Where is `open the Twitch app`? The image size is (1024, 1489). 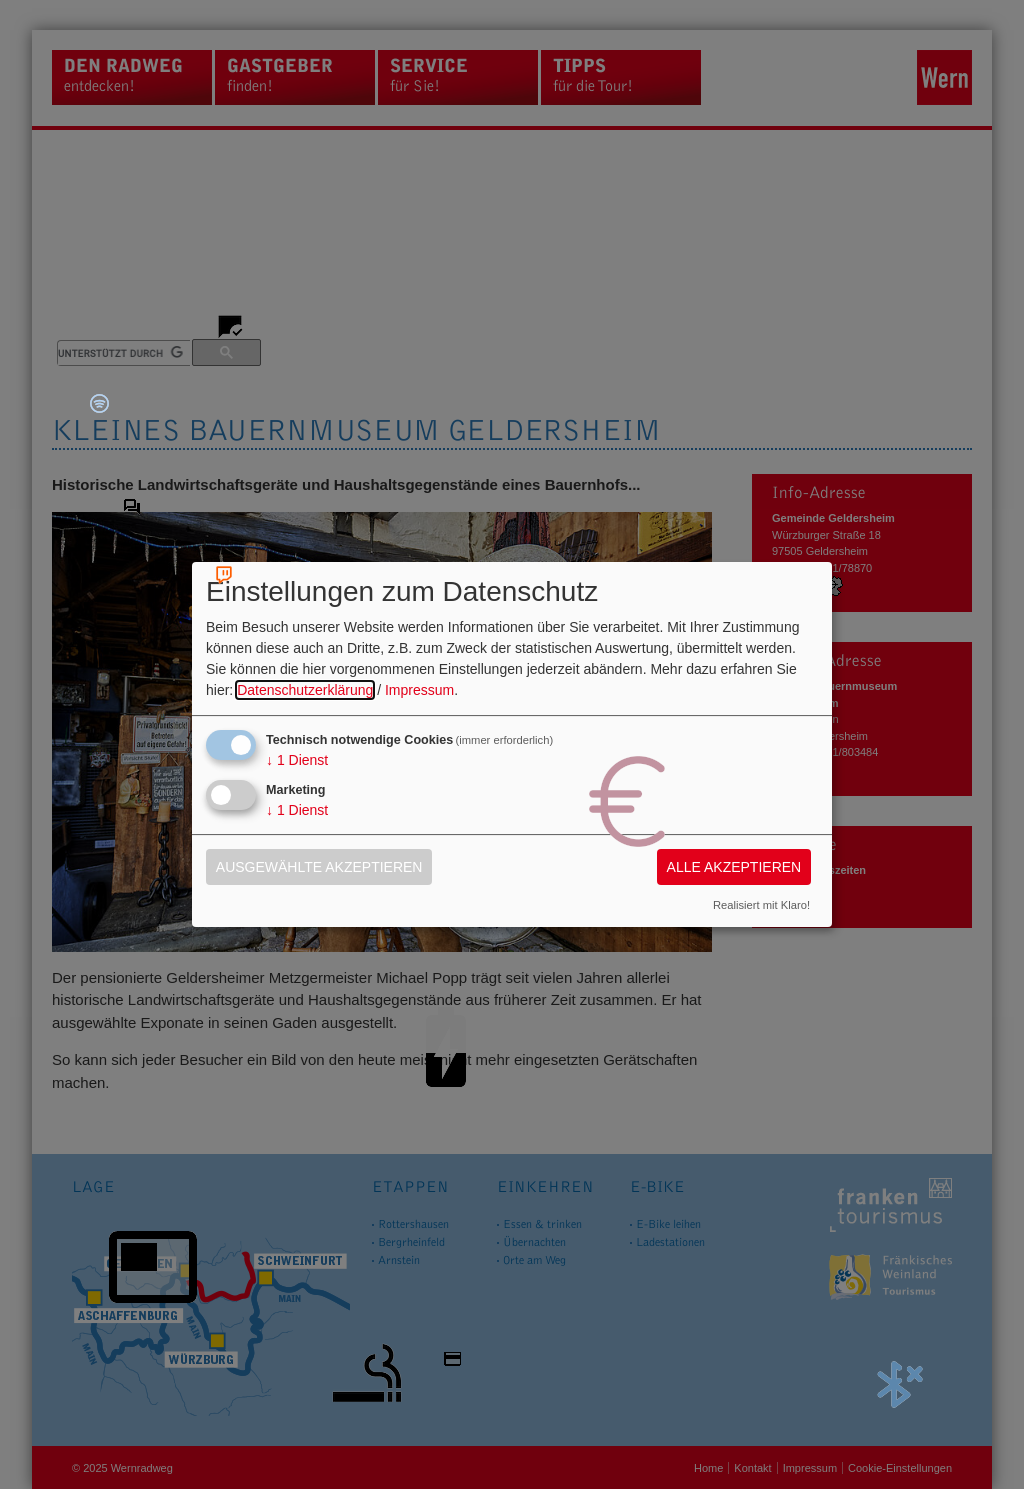
open the Twitch app is located at coordinates (224, 574).